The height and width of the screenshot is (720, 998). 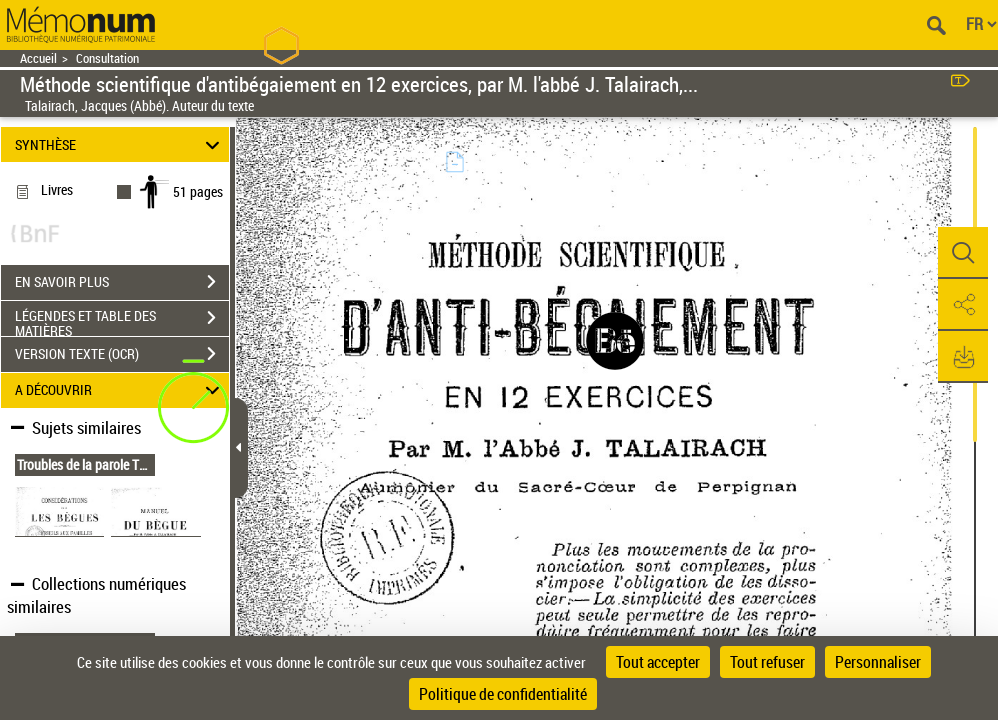 I want to click on indicates a hexagonal shape or geometric element, so click(x=281, y=45).